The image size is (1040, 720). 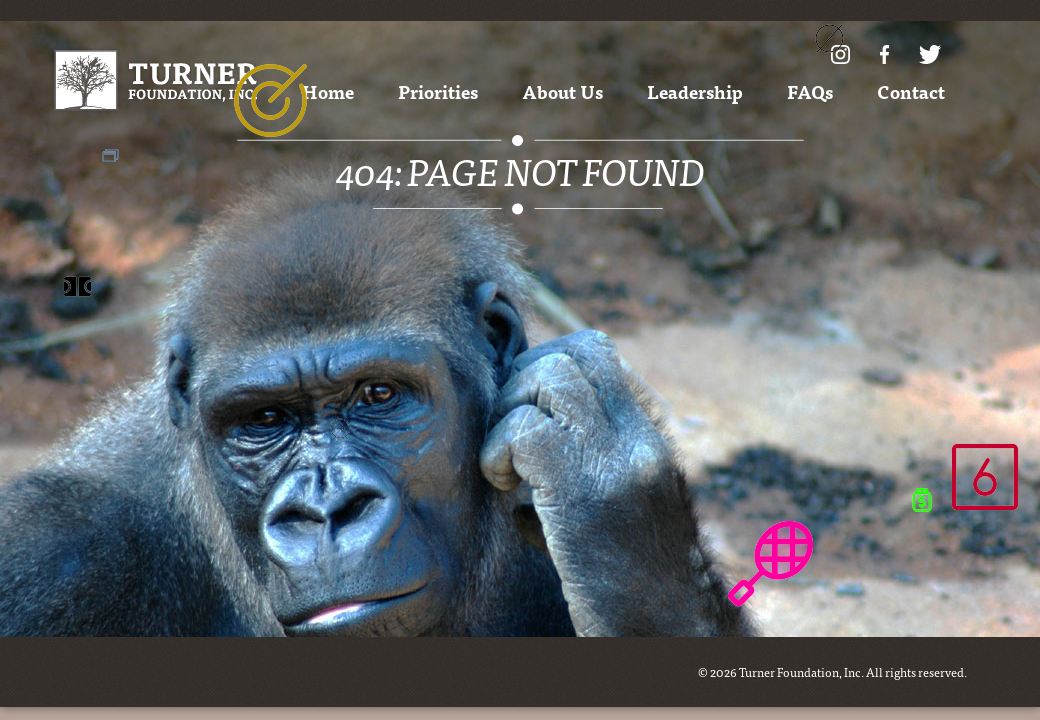 What do you see at coordinates (922, 500) in the screenshot?
I see `send a tip or donation` at bounding box center [922, 500].